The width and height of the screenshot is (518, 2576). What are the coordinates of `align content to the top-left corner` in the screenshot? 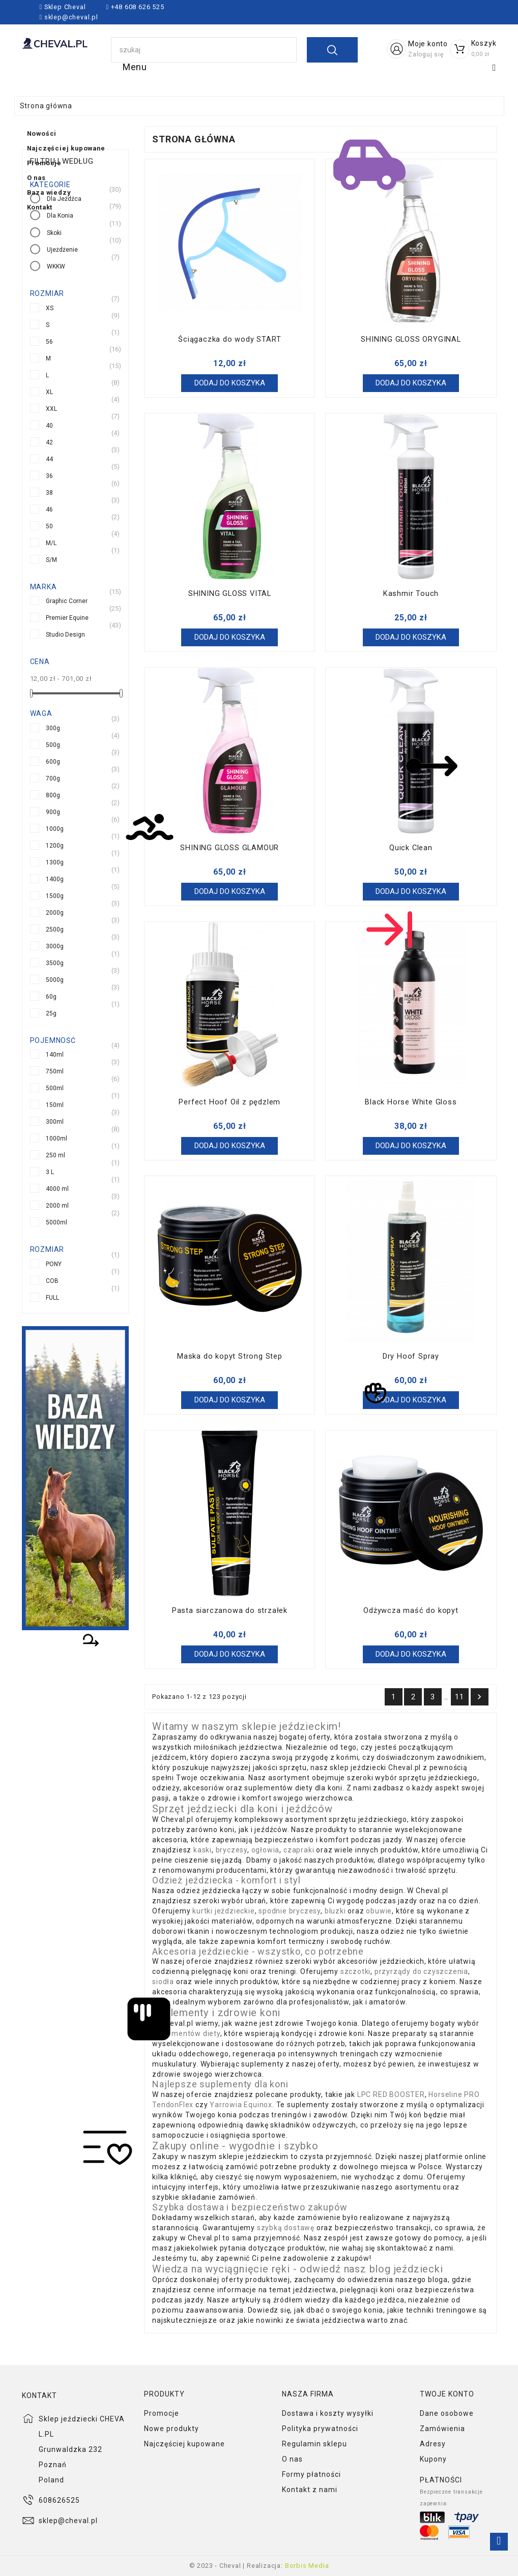 It's located at (149, 2019).